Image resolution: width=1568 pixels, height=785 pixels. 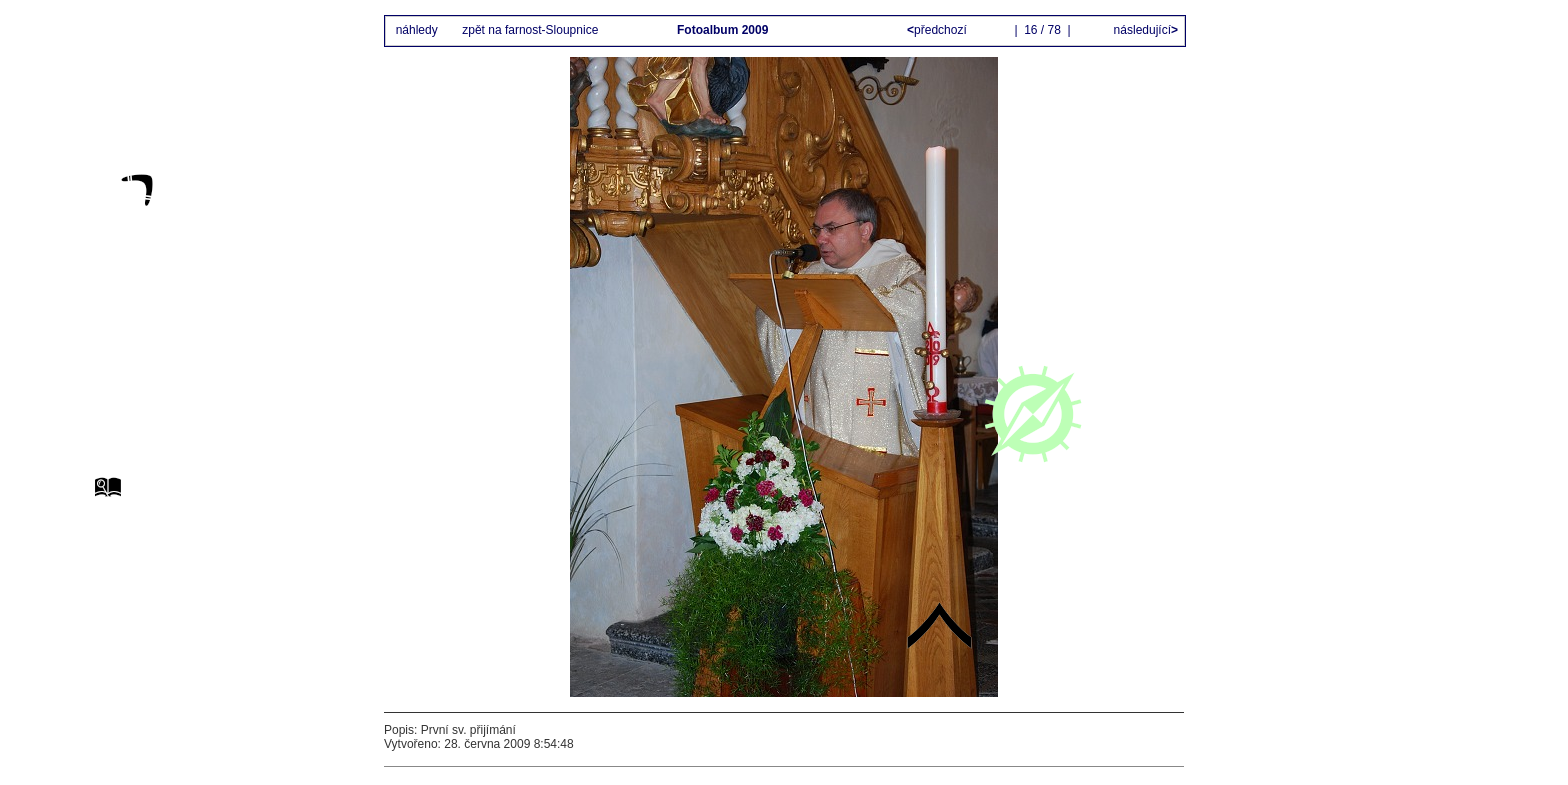 What do you see at coordinates (137, 190) in the screenshot?
I see `boomerang weapon or tool in a game inventory` at bounding box center [137, 190].